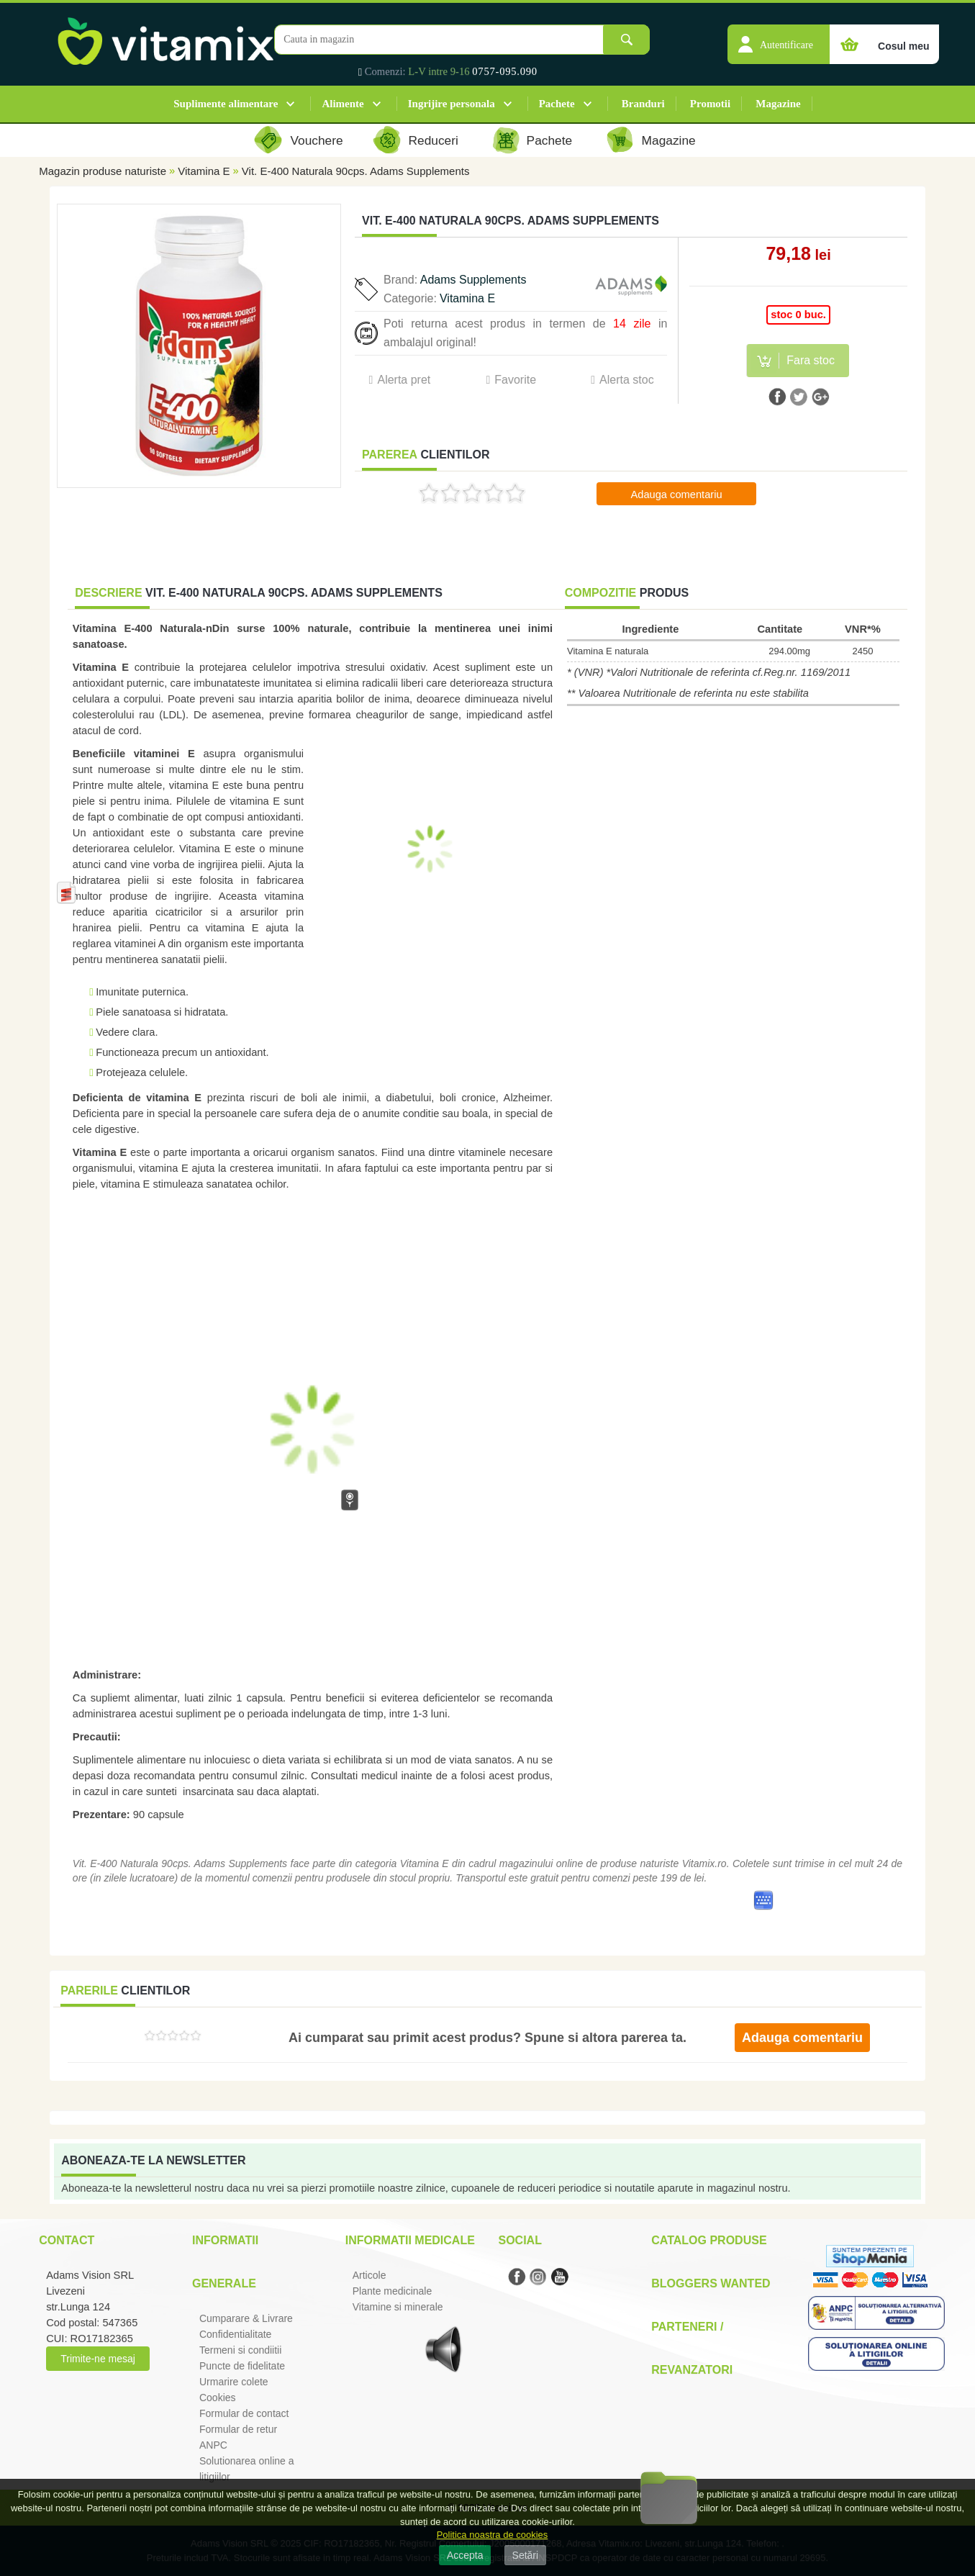  I want to click on access audio library in iMovie, so click(444, 2349).